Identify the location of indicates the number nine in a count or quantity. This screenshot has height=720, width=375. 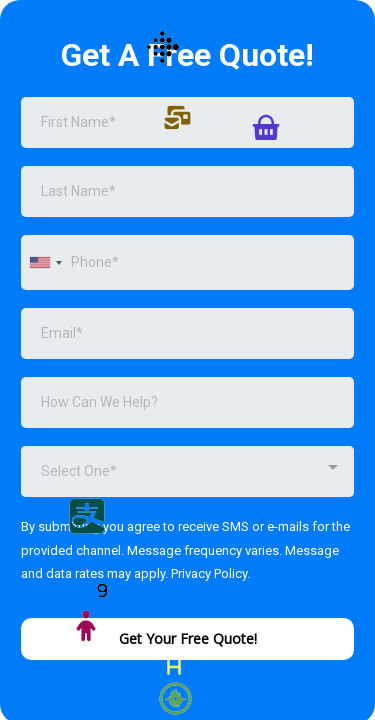
(102, 590).